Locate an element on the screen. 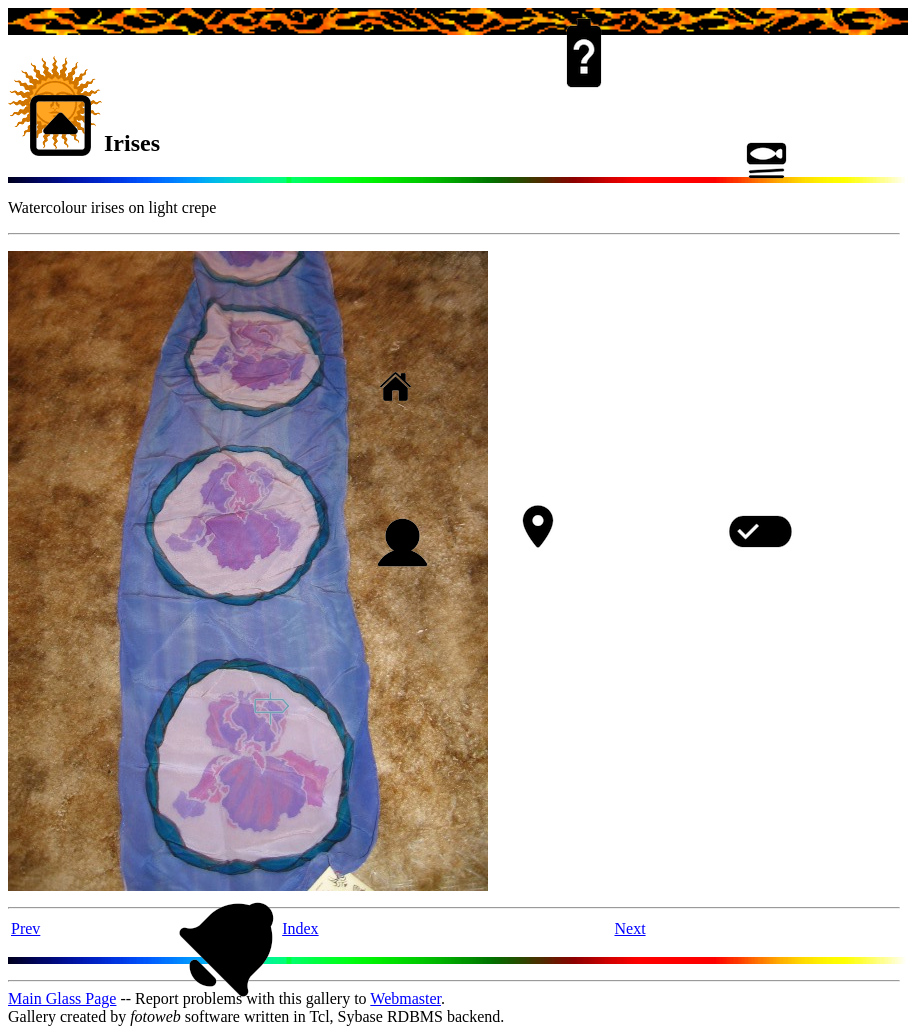 The image size is (908, 1034). indicates battery status is unknown or cannot be detected is located at coordinates (584, 53).